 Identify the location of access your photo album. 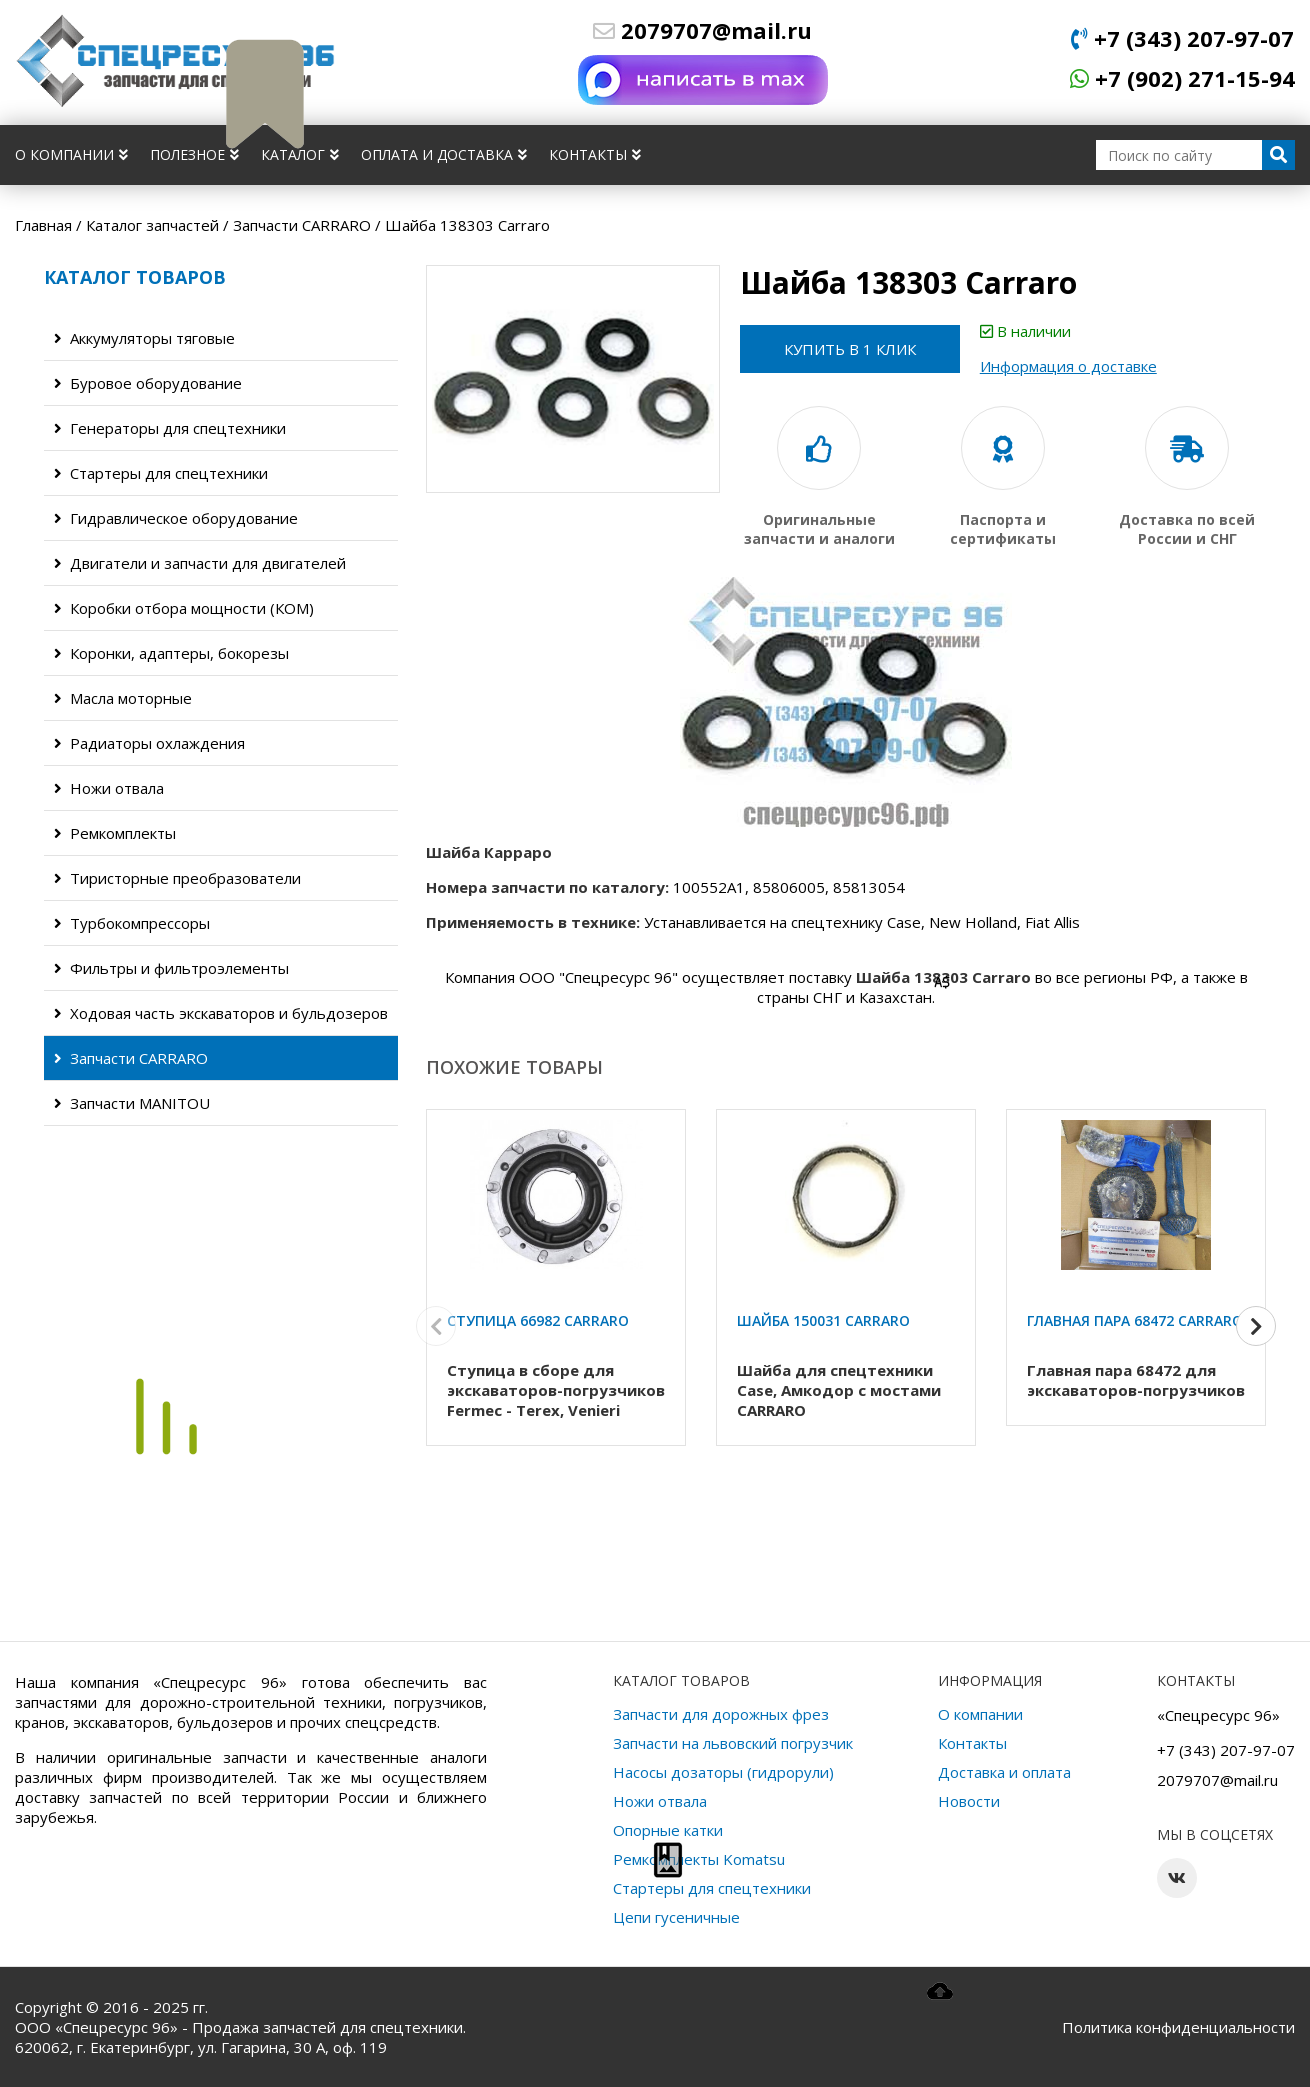
(668, 1860).